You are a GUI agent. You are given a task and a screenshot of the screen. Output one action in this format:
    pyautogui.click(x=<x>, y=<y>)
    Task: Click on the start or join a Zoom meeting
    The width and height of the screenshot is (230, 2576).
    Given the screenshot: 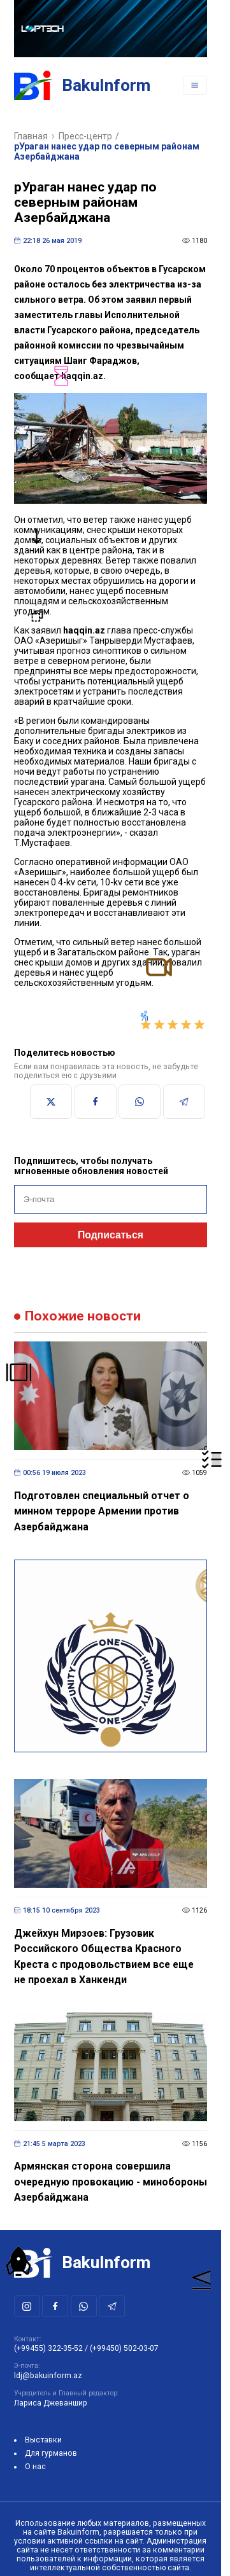 What is the action you would take?
    pyautogui.click(x=159, y=967)
    